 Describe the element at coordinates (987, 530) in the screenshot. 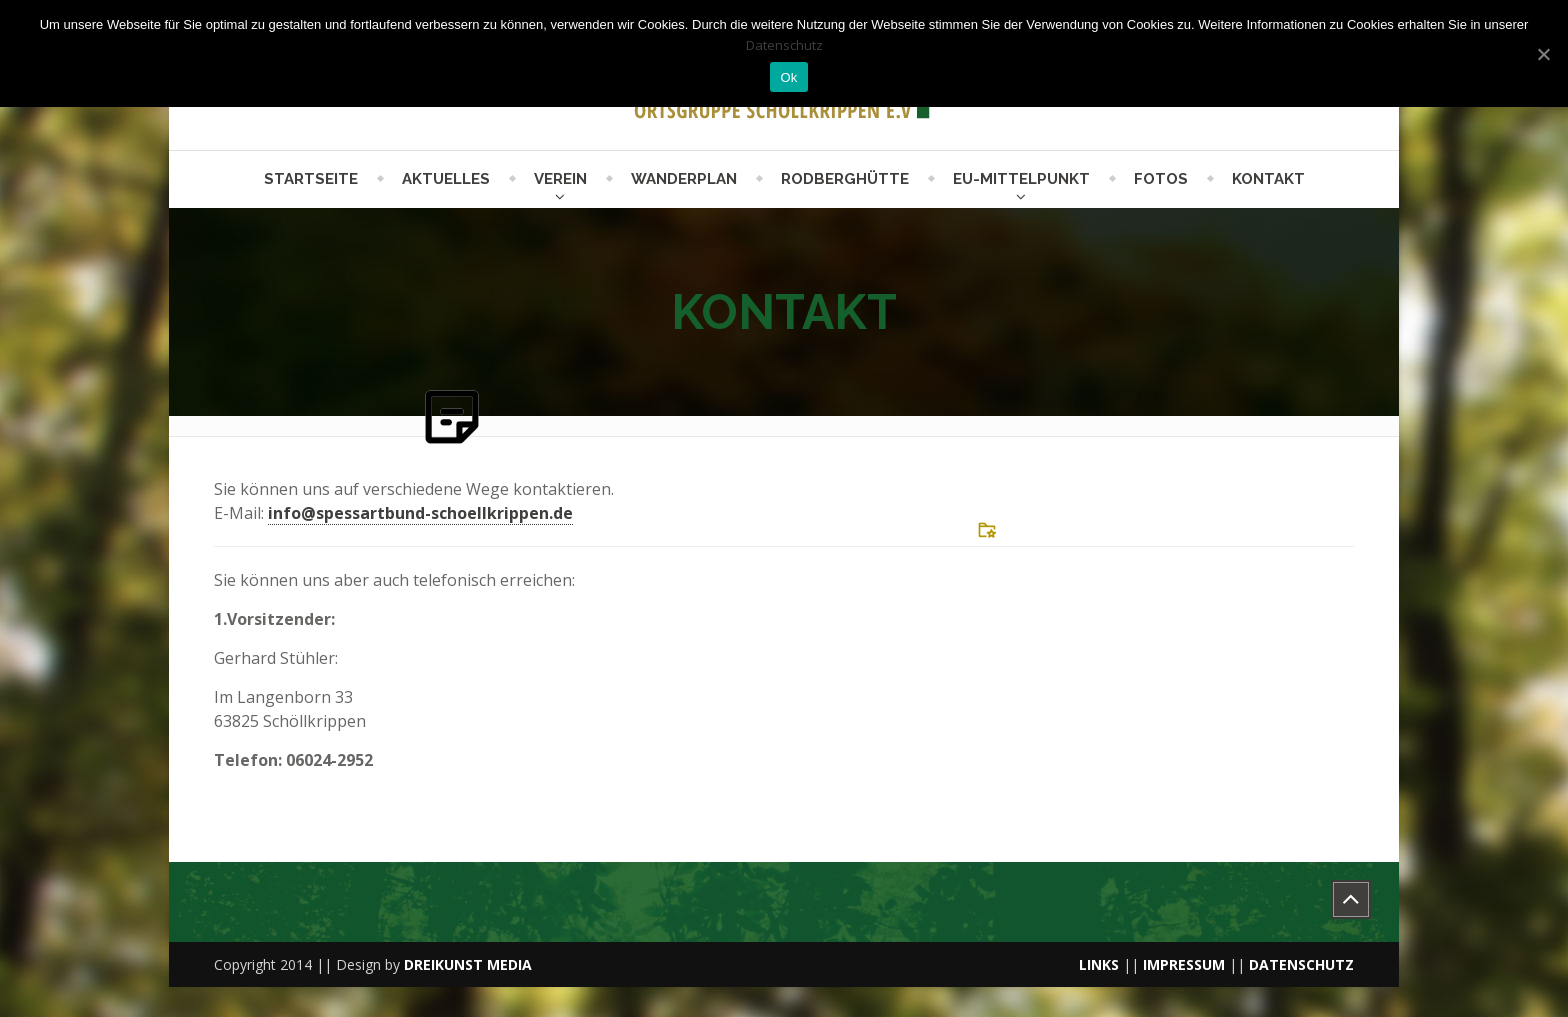

I see `access your favorite or starred folders` at that location.